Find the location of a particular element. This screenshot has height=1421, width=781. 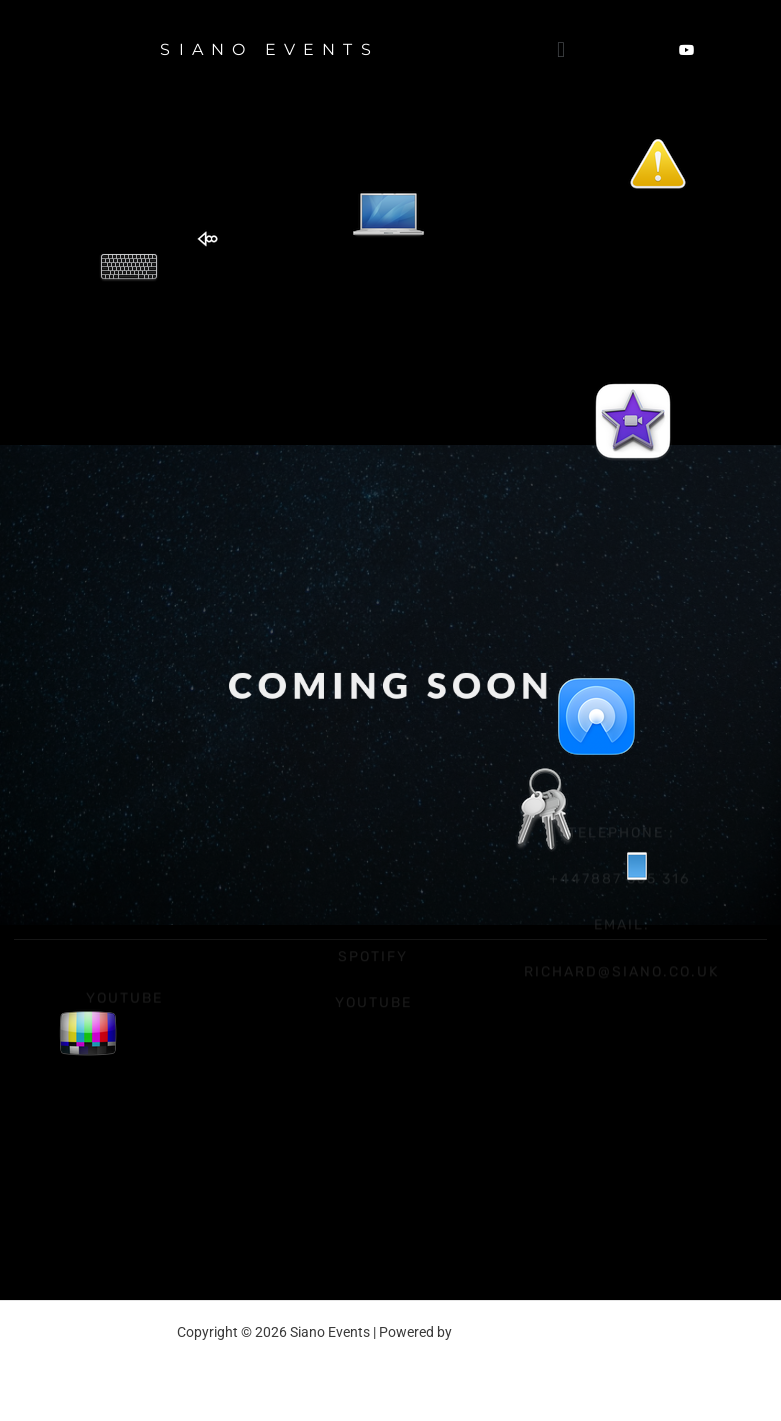

indicates a warning or caution alert requiring attention is located at coordinates (658, 164).